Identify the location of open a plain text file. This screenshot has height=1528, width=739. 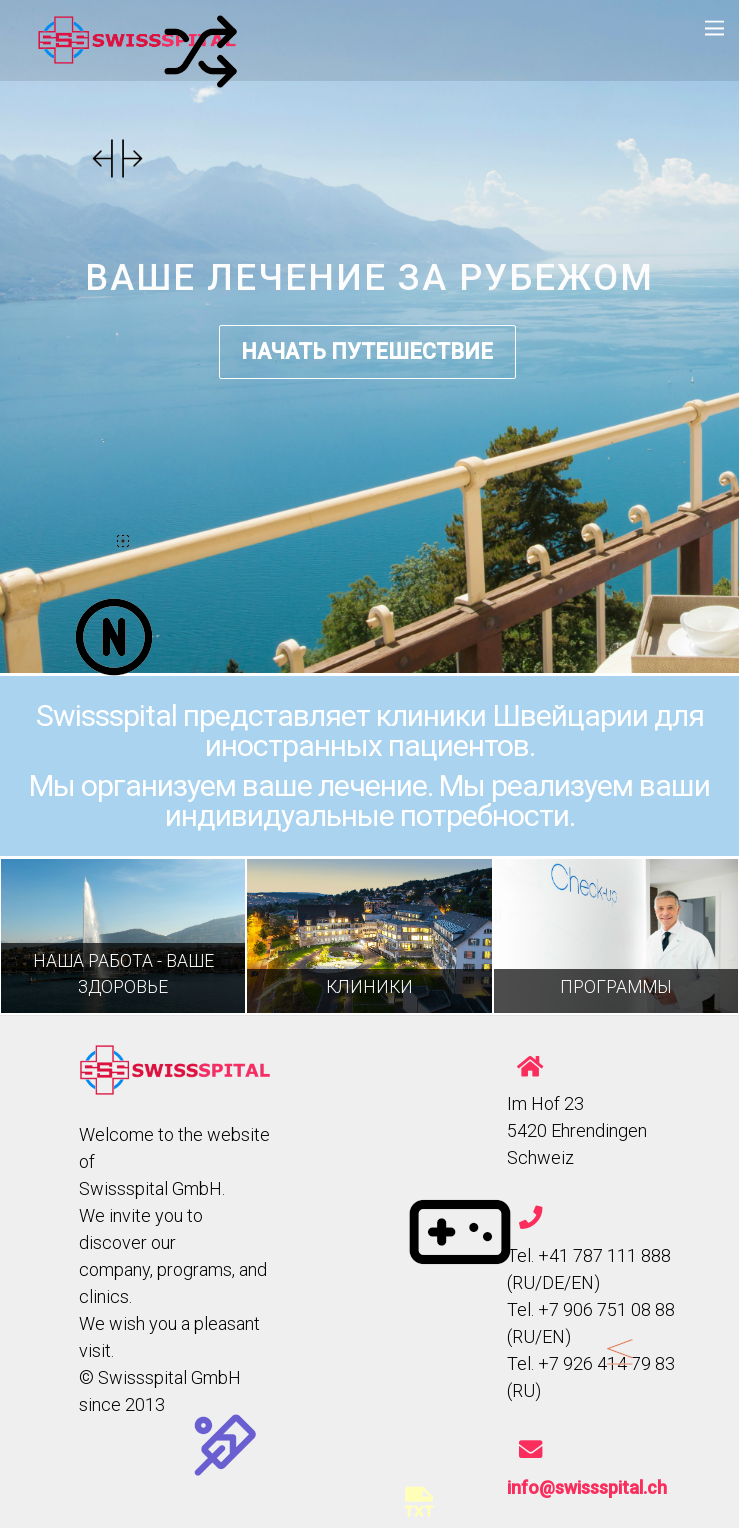
(419, 1503).